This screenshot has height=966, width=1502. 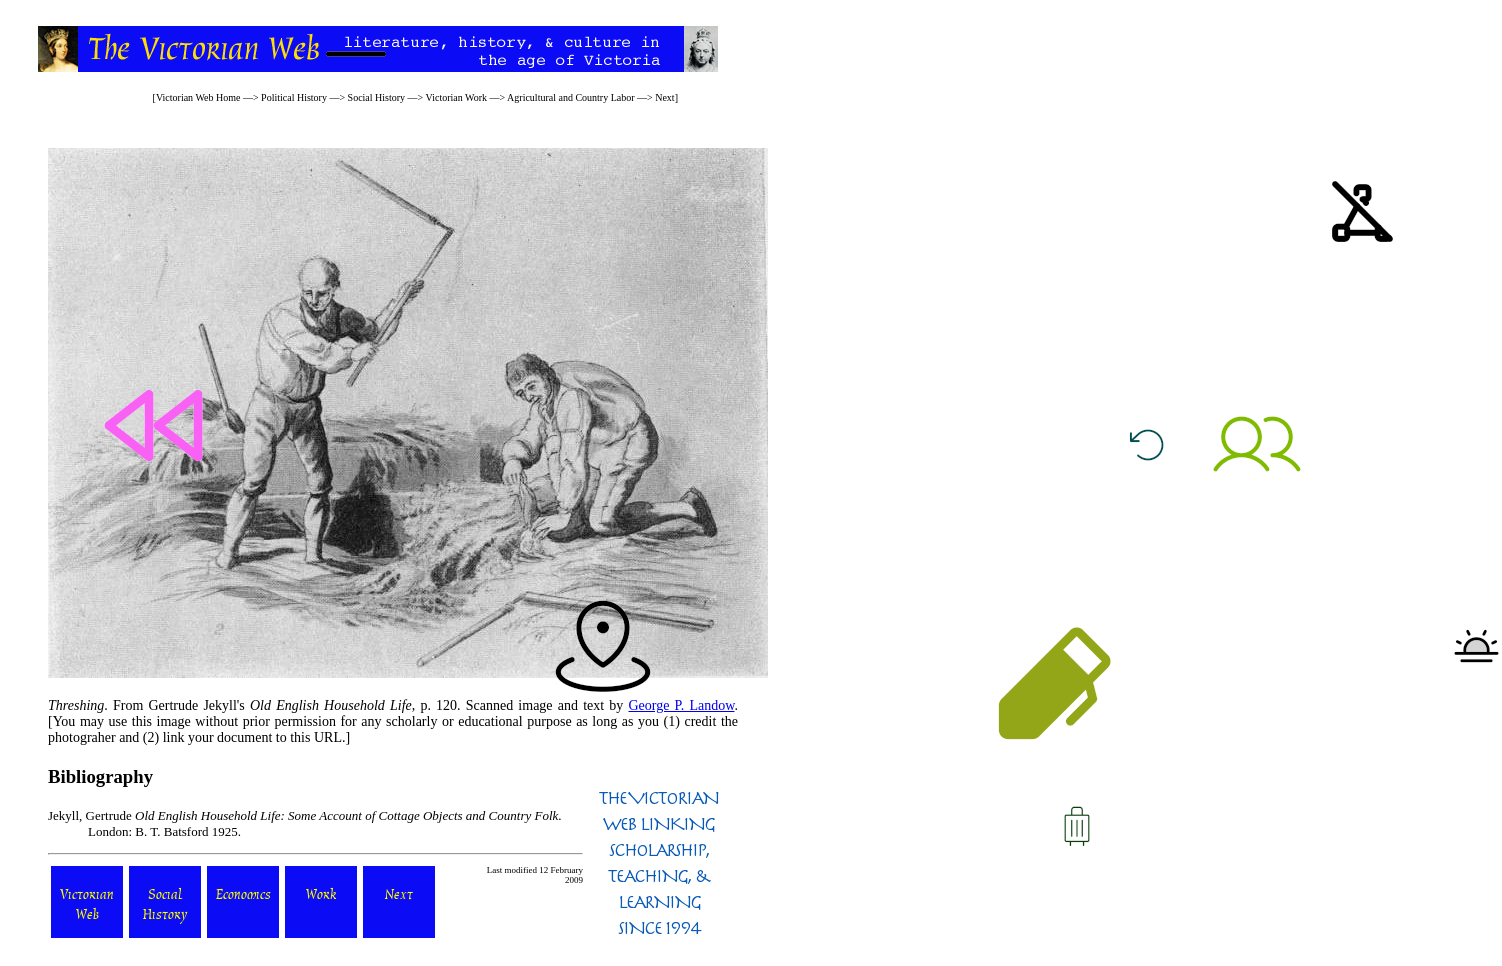 What do you see at coordinates (153, 425) in the screenshot?
I see `rewind or skip backward in media playback` at bounding box center [153, 425].